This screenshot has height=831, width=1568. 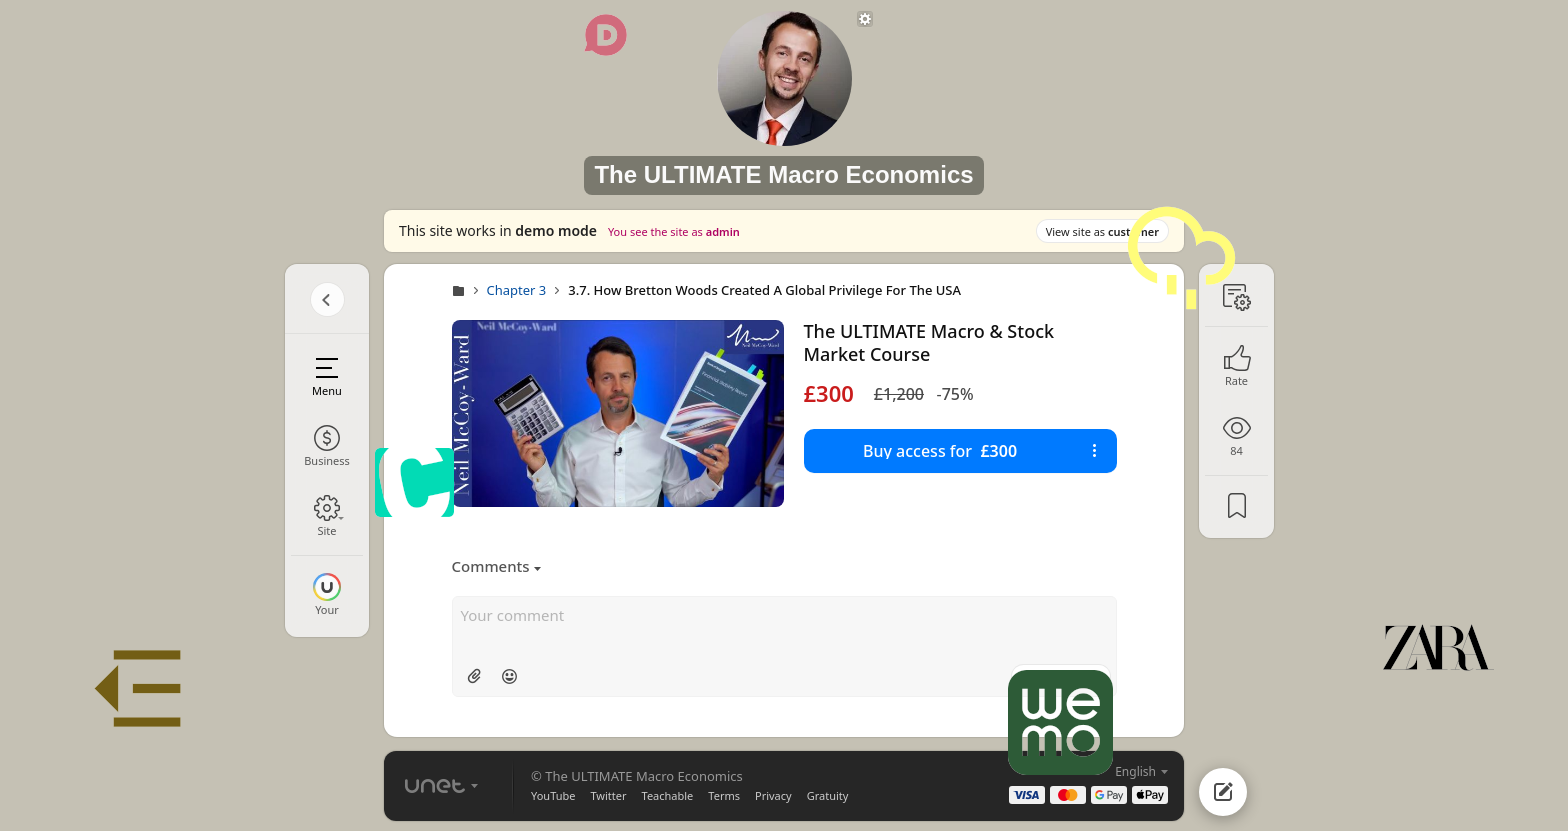 What do you see at coordinates (137, 688) in the screenshot?
I see `collapse the sidebar menu` at bounding box center [137, 688].